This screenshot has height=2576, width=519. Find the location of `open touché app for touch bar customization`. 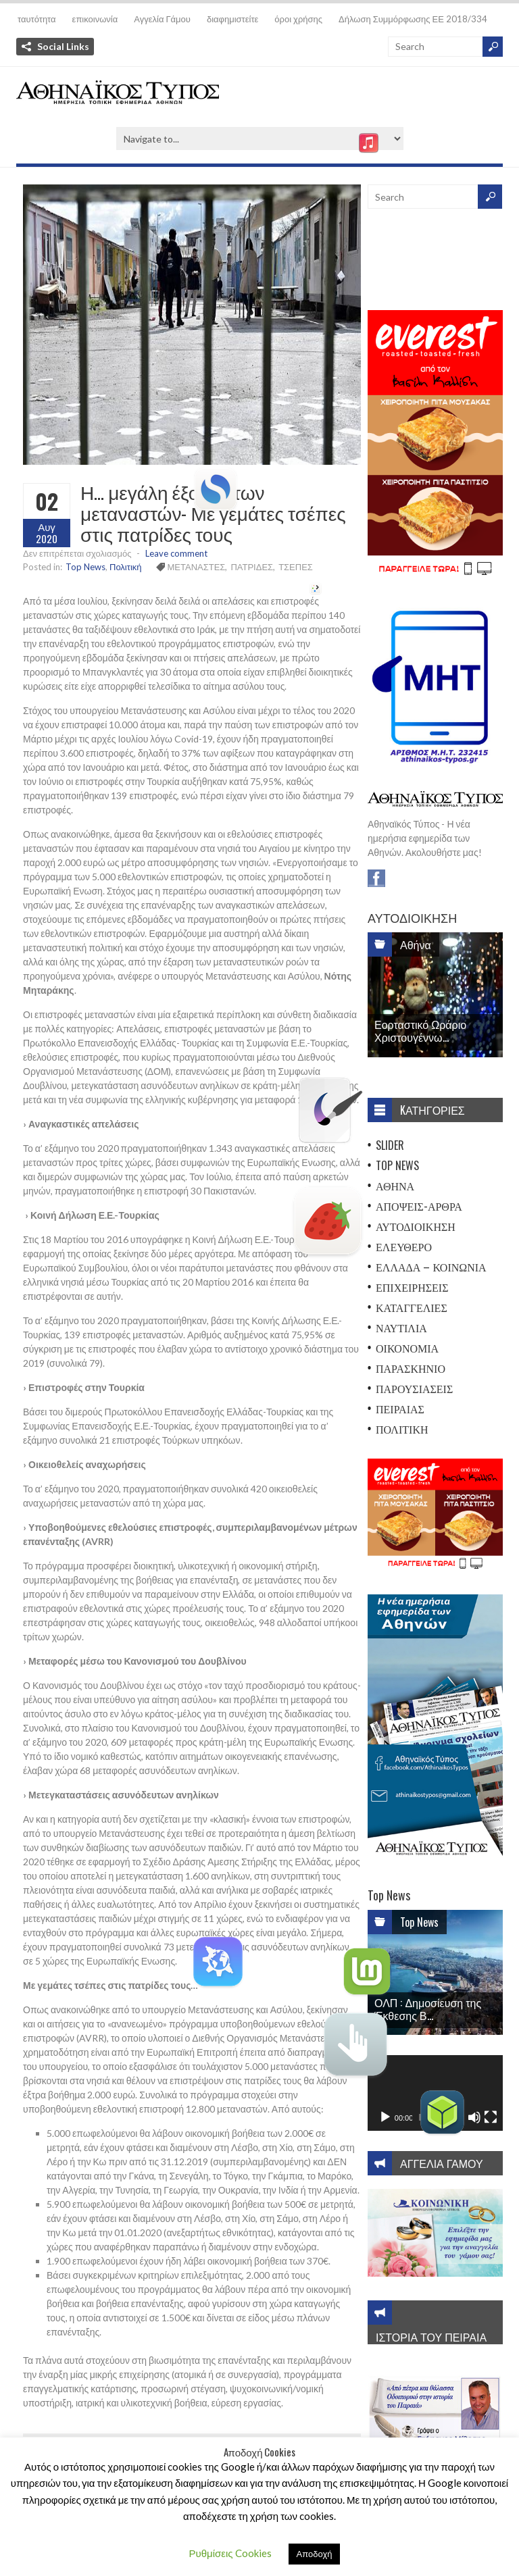

open touché app for touch bar customization is located at coordinates (355, 2044).